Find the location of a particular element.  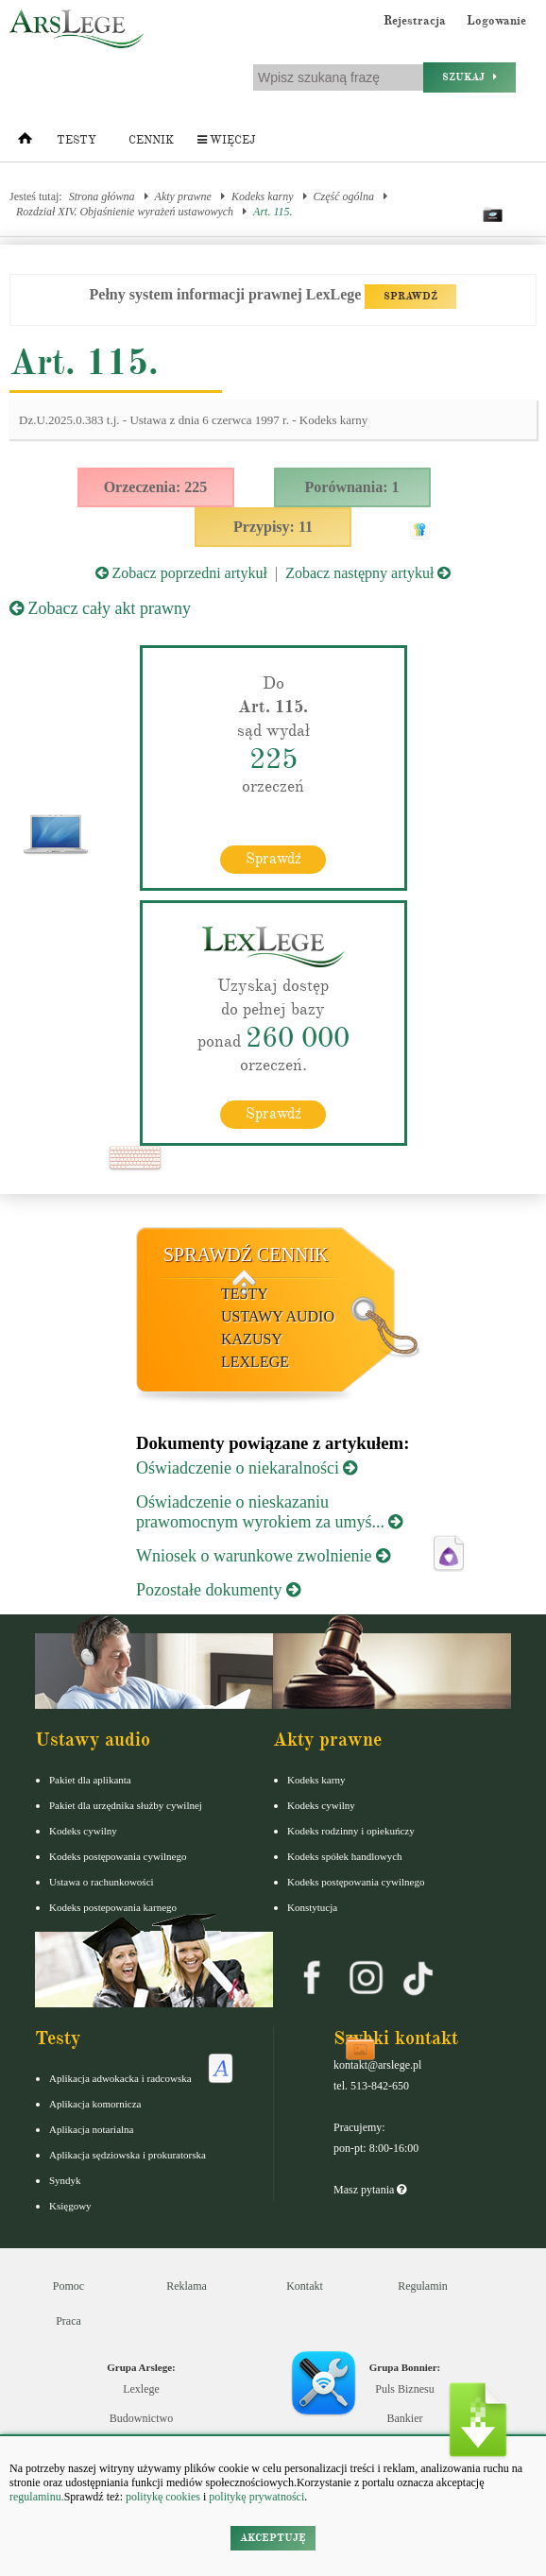

open Cassandra database project folder is located at coordinates (492, 214).